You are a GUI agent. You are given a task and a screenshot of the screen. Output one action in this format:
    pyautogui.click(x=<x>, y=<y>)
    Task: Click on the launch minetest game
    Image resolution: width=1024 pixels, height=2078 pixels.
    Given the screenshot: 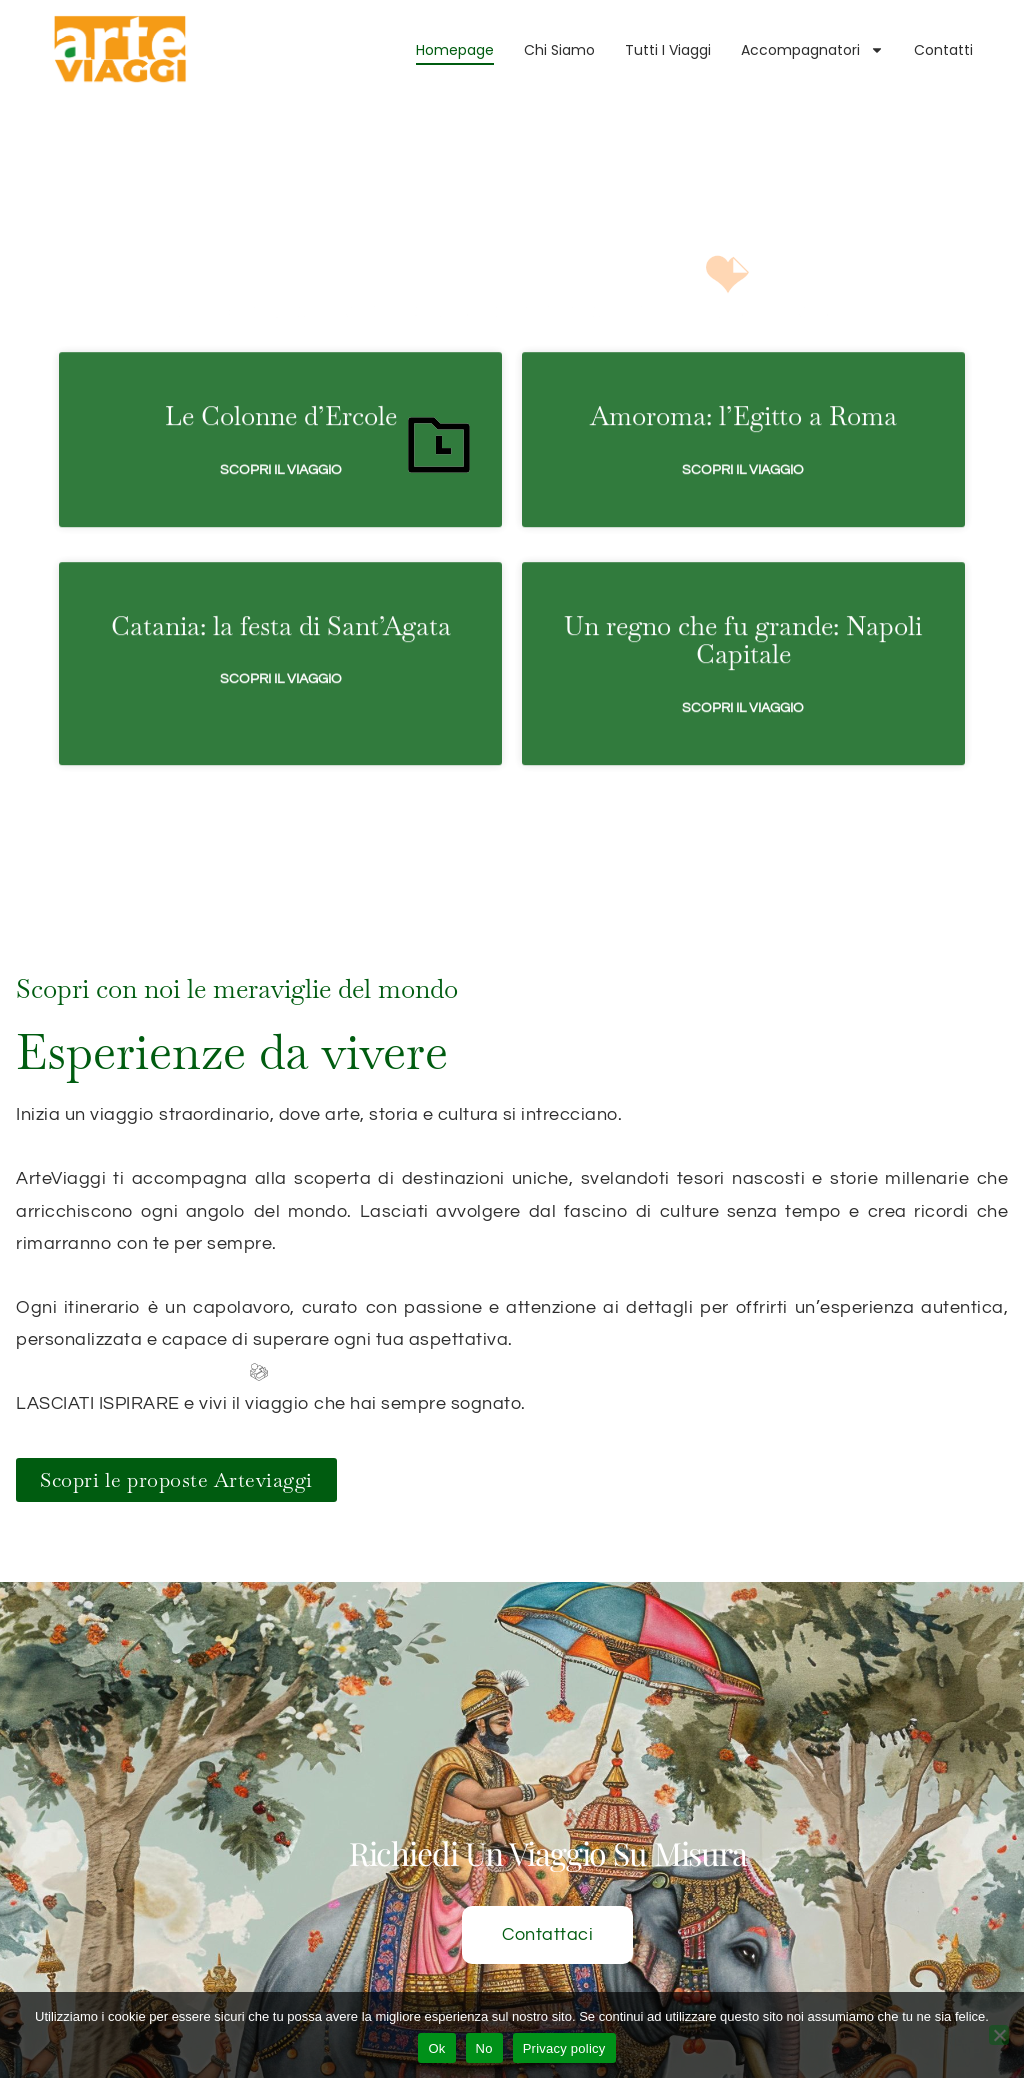 What is the action you would take?
    pyautogui.click(x=259, y=1372)
    